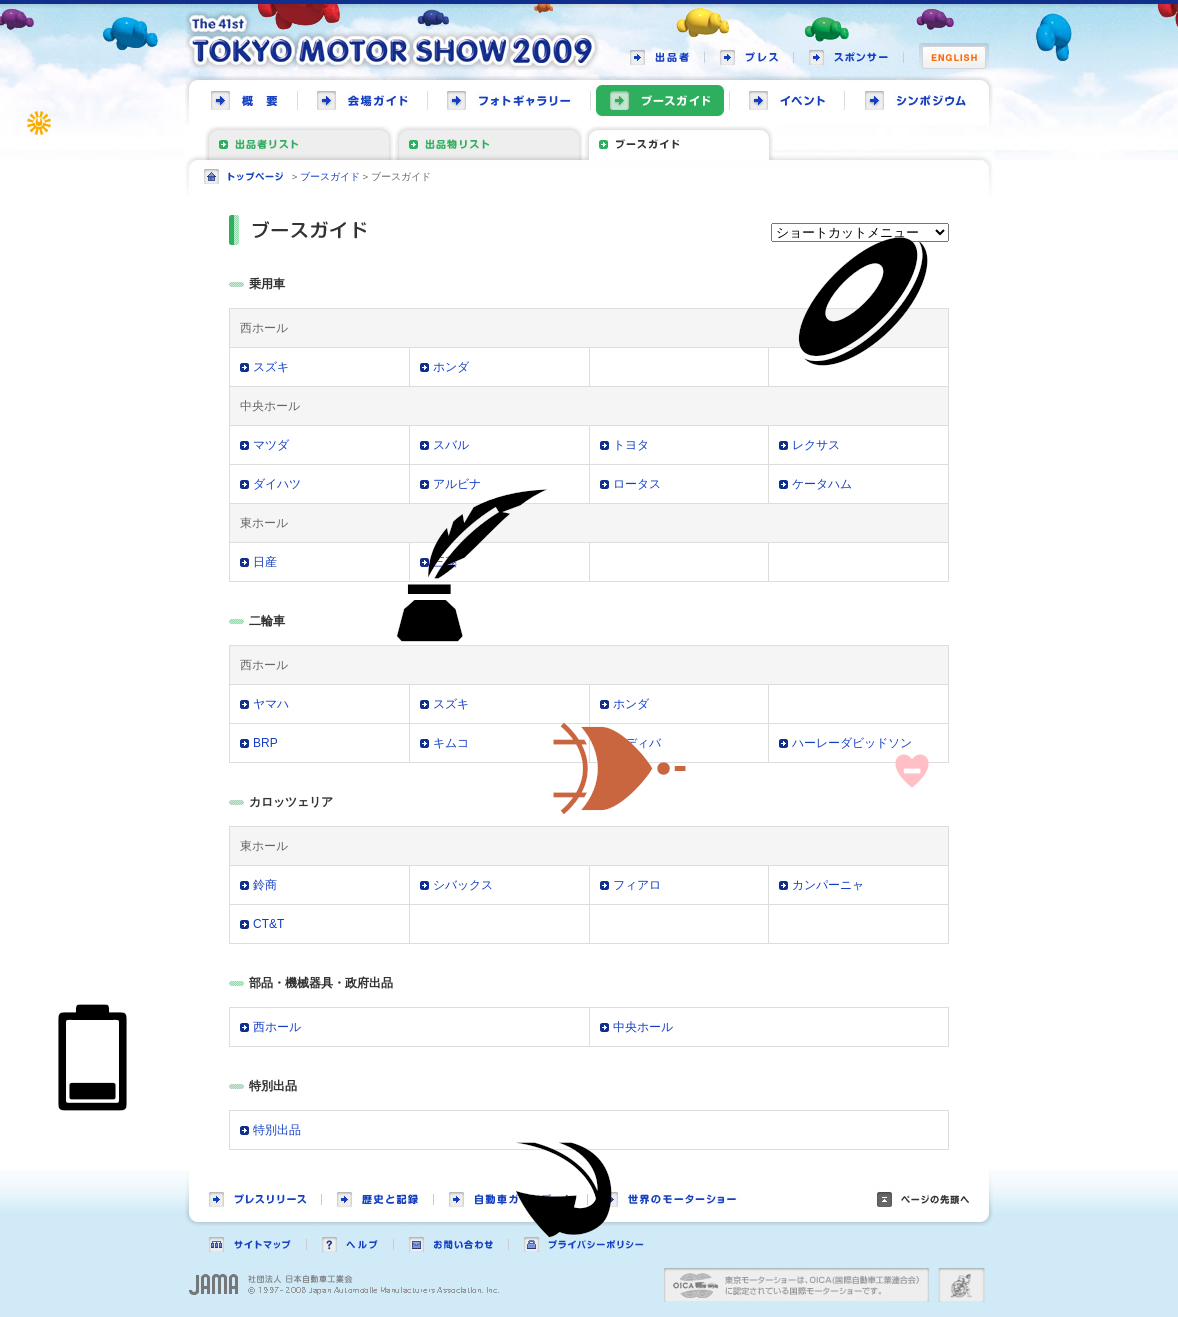 Image resolution: width=1178 pixels, height=1317 pixels. What do you see at coordinates (92, 1057) in the screenshot?
I see `indicates low battery level at 25%` at bounding box center [92, 1057].